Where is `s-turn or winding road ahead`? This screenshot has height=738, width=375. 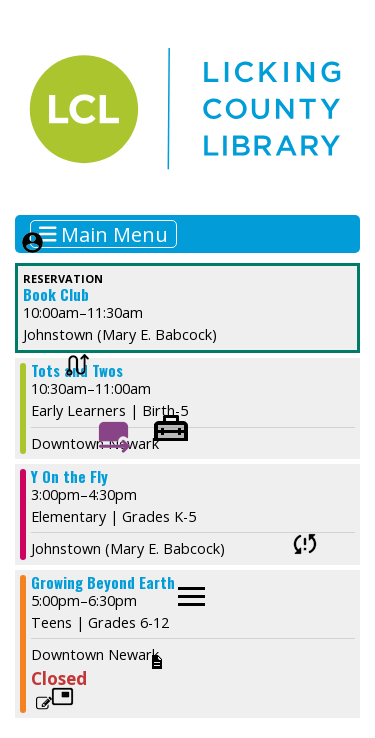
s-turn or winding road ahead is located at coordinates (77, 365).